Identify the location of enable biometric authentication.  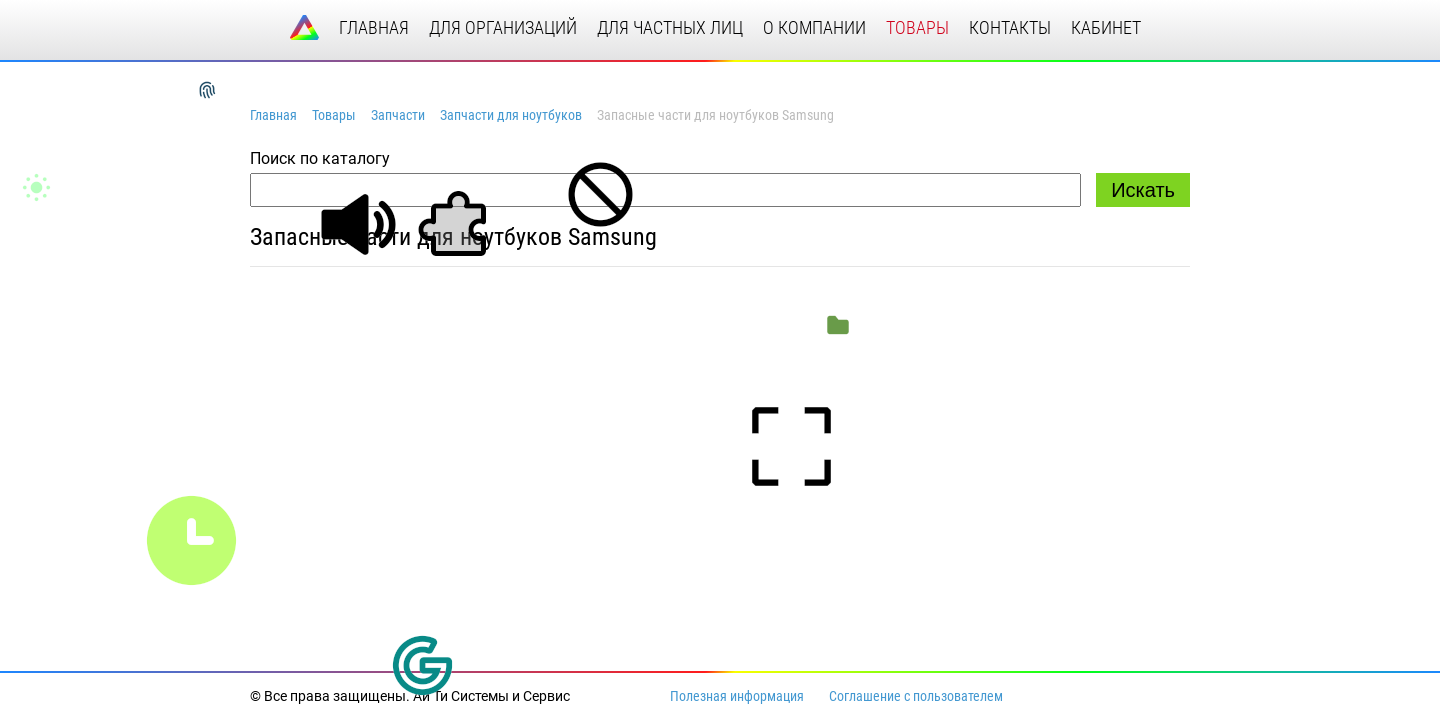
(207, 90).